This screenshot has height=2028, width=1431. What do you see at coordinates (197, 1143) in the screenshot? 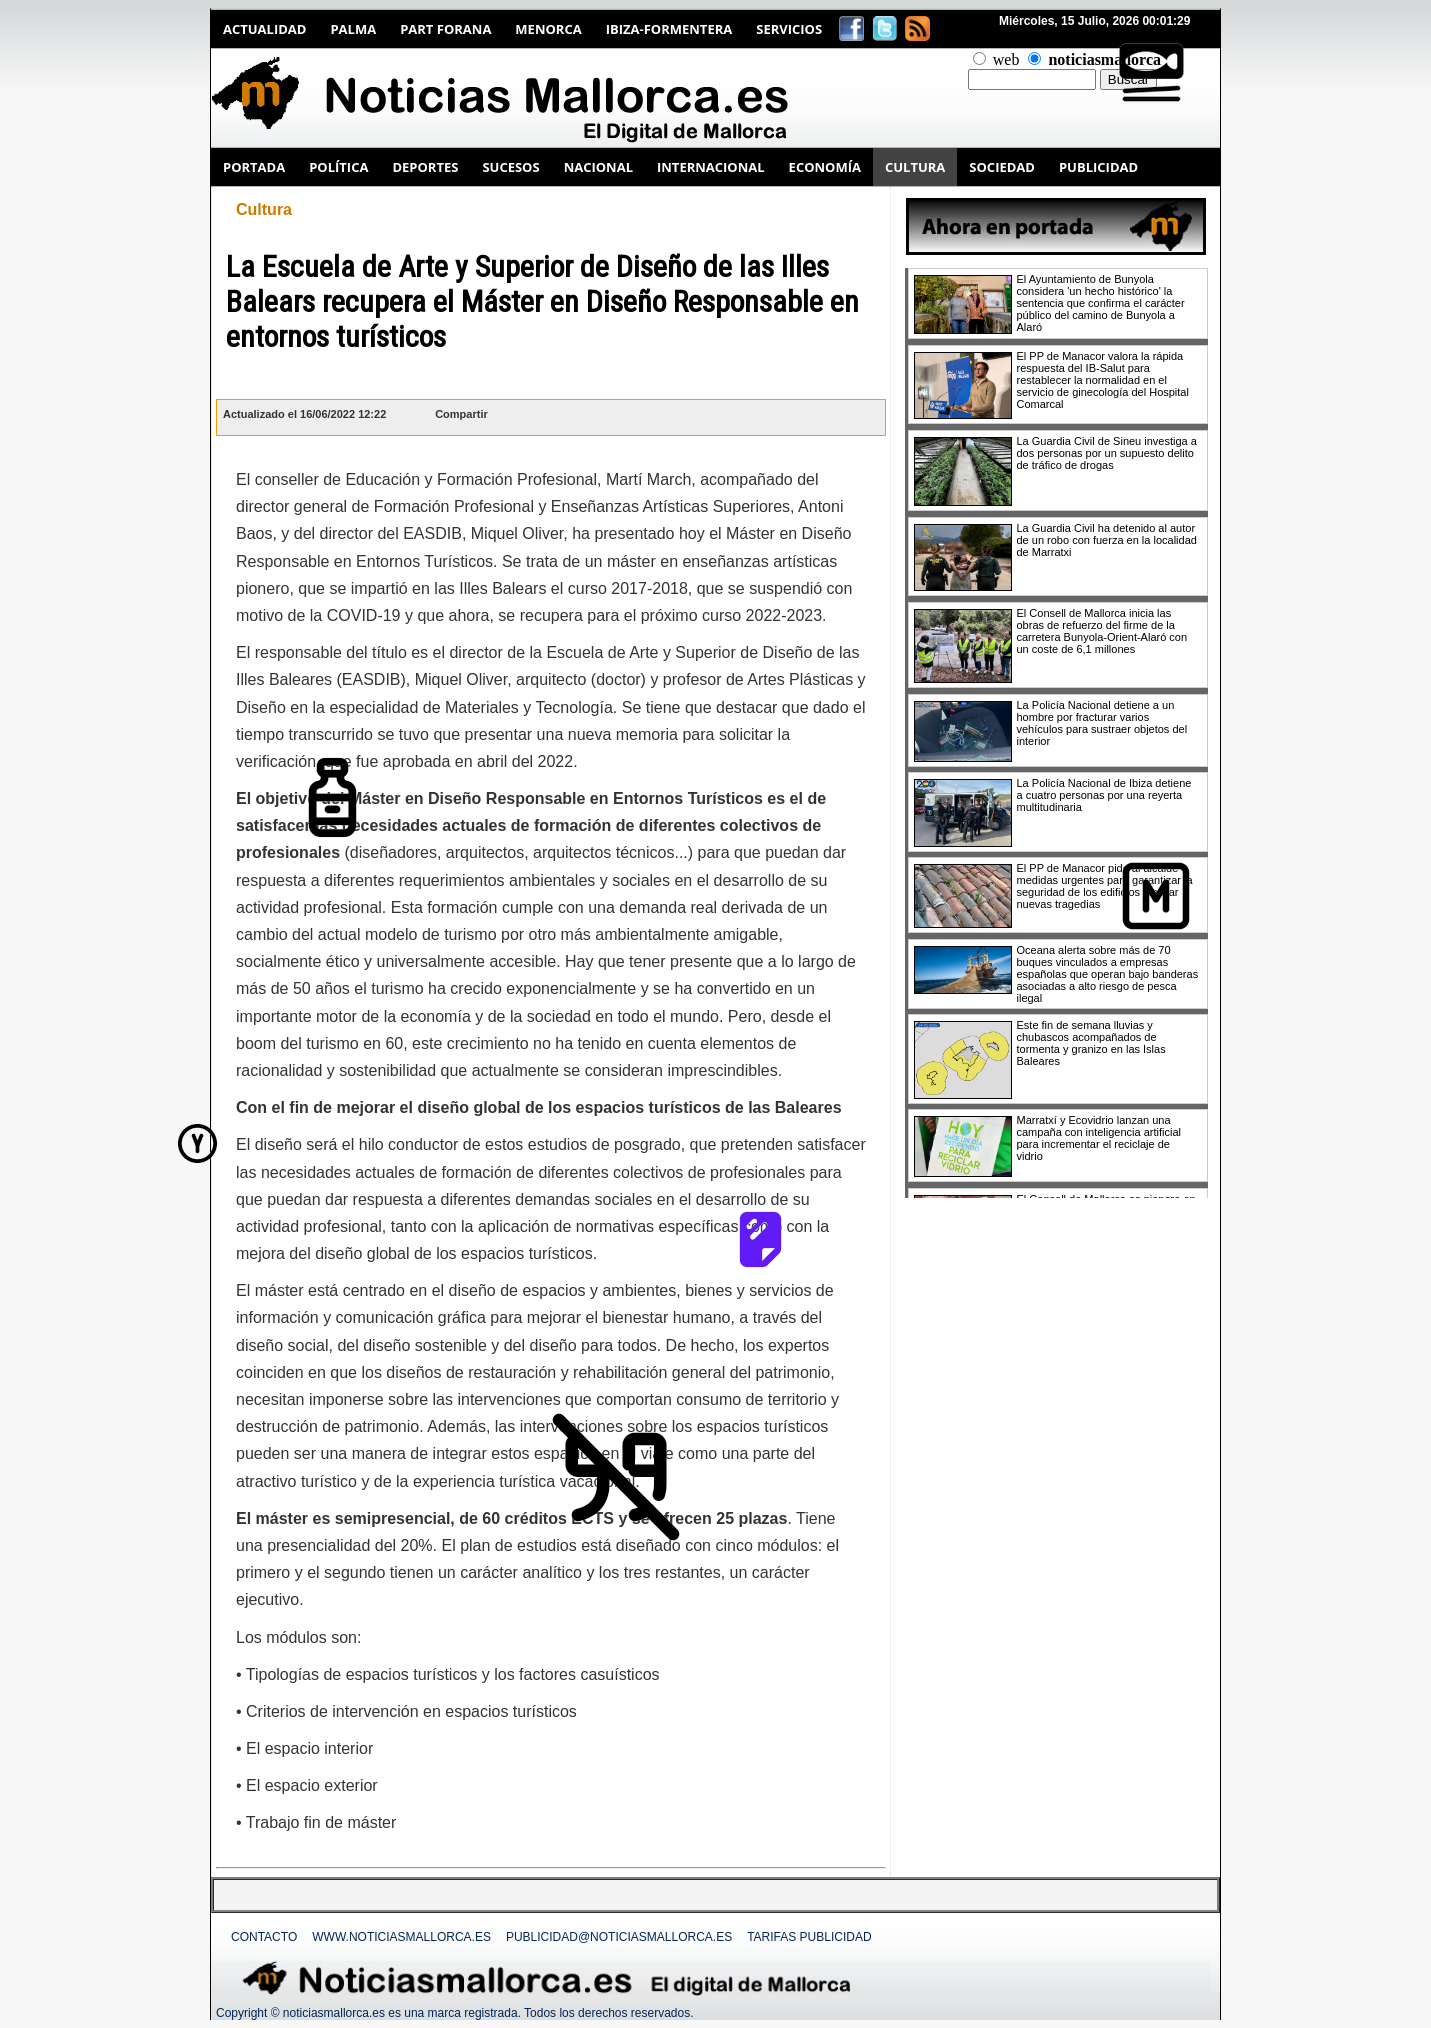
I see `indicates items or options starting with letter Y` at bounding box center [197, 1143].